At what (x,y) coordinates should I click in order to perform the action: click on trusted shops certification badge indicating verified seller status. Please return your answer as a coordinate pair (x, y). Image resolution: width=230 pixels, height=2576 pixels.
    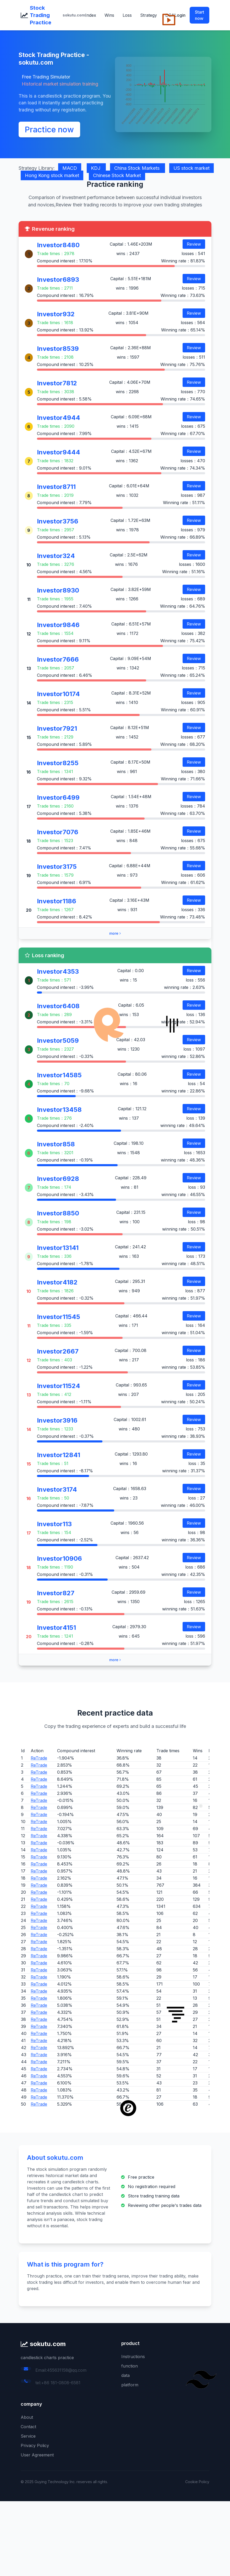
    Looking at the image, I should click on (128, 2108).